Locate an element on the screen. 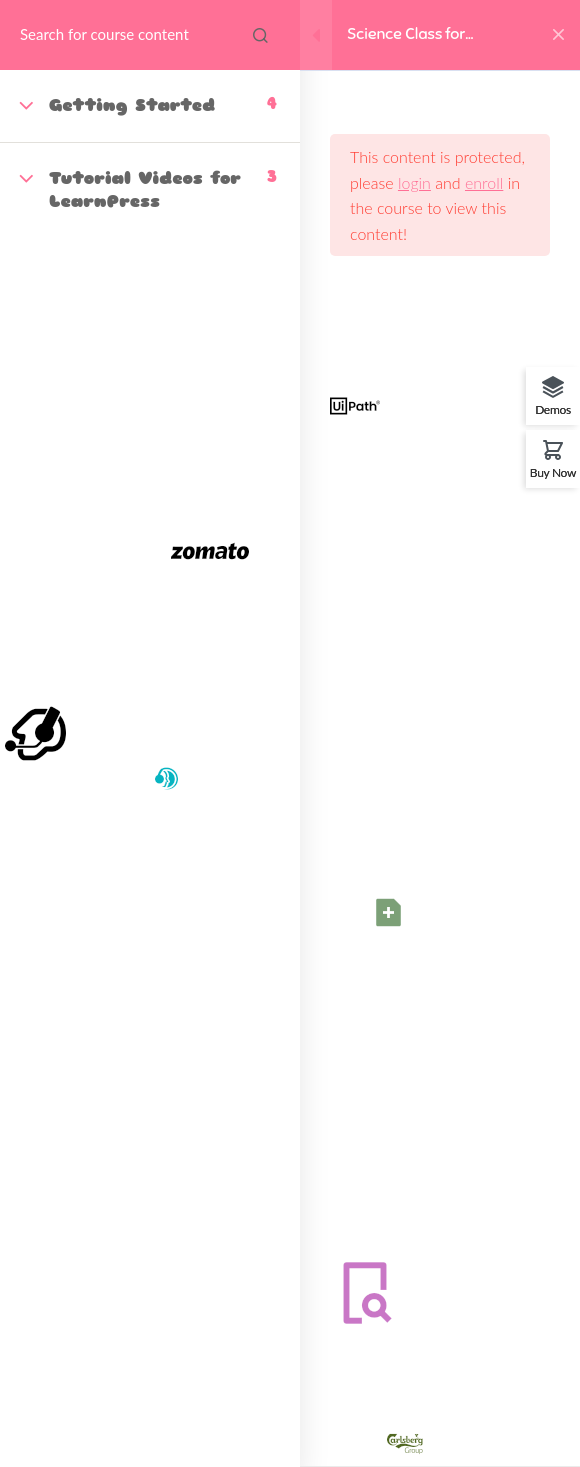 This screenshot has width=580, height=1467. find my phone feature is located at coordinates (365, 1293).